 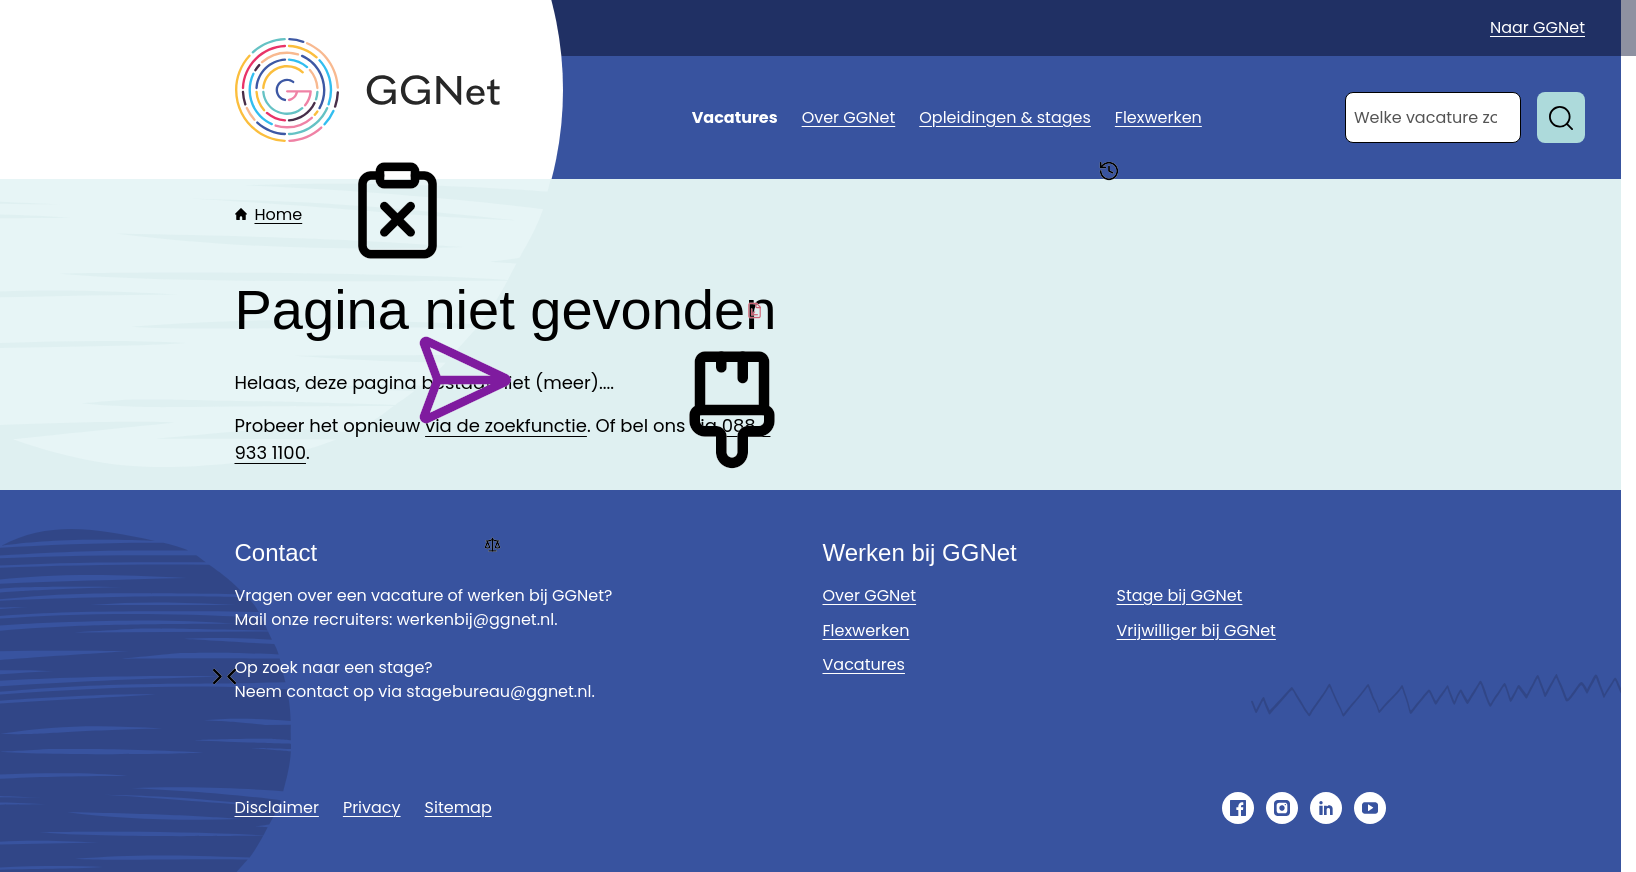 What do you see at coordinates (732, 410) in the screenshot?
I see `customize appearance or theme settings` at bounding box center [732, 410].